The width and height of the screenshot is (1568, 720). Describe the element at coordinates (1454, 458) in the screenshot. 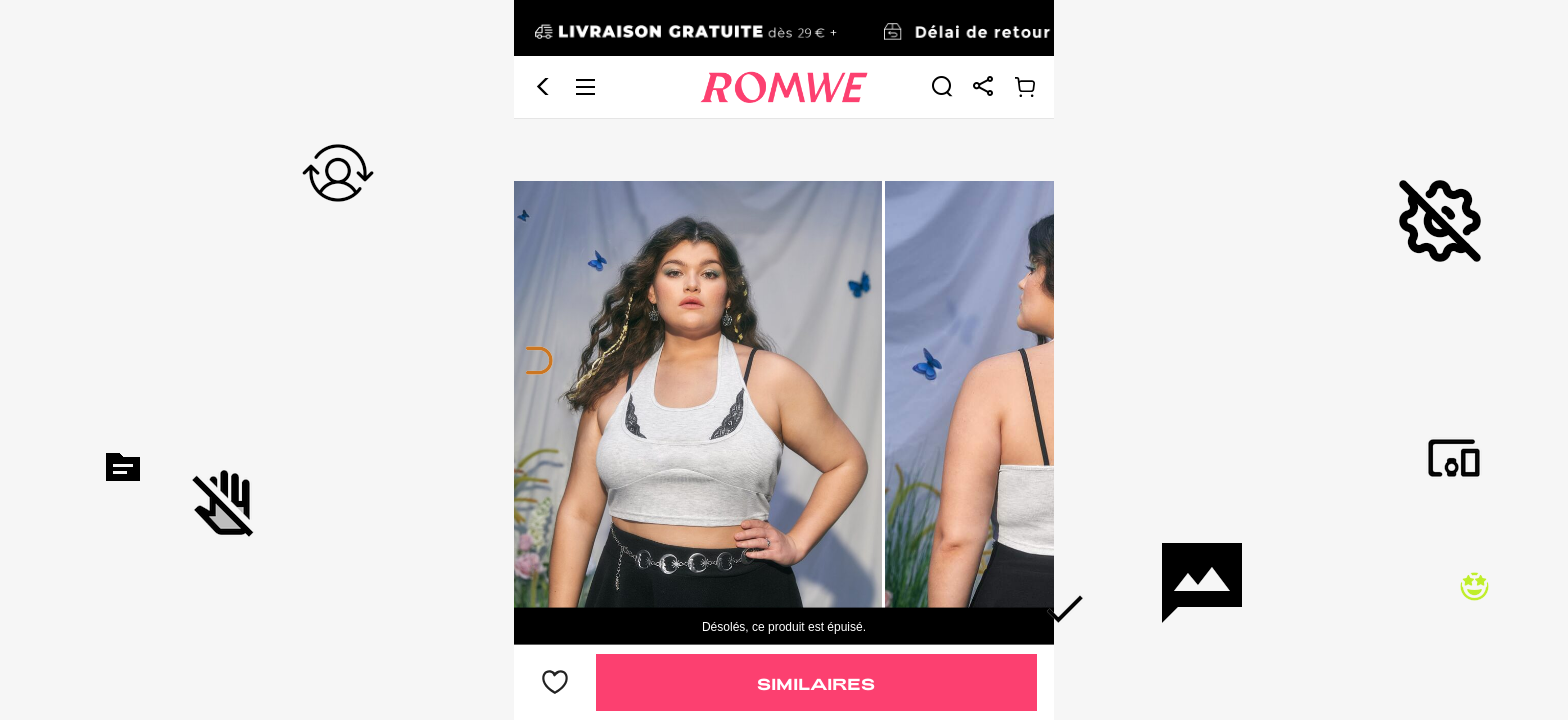

I see `view other connected devices` at that location.